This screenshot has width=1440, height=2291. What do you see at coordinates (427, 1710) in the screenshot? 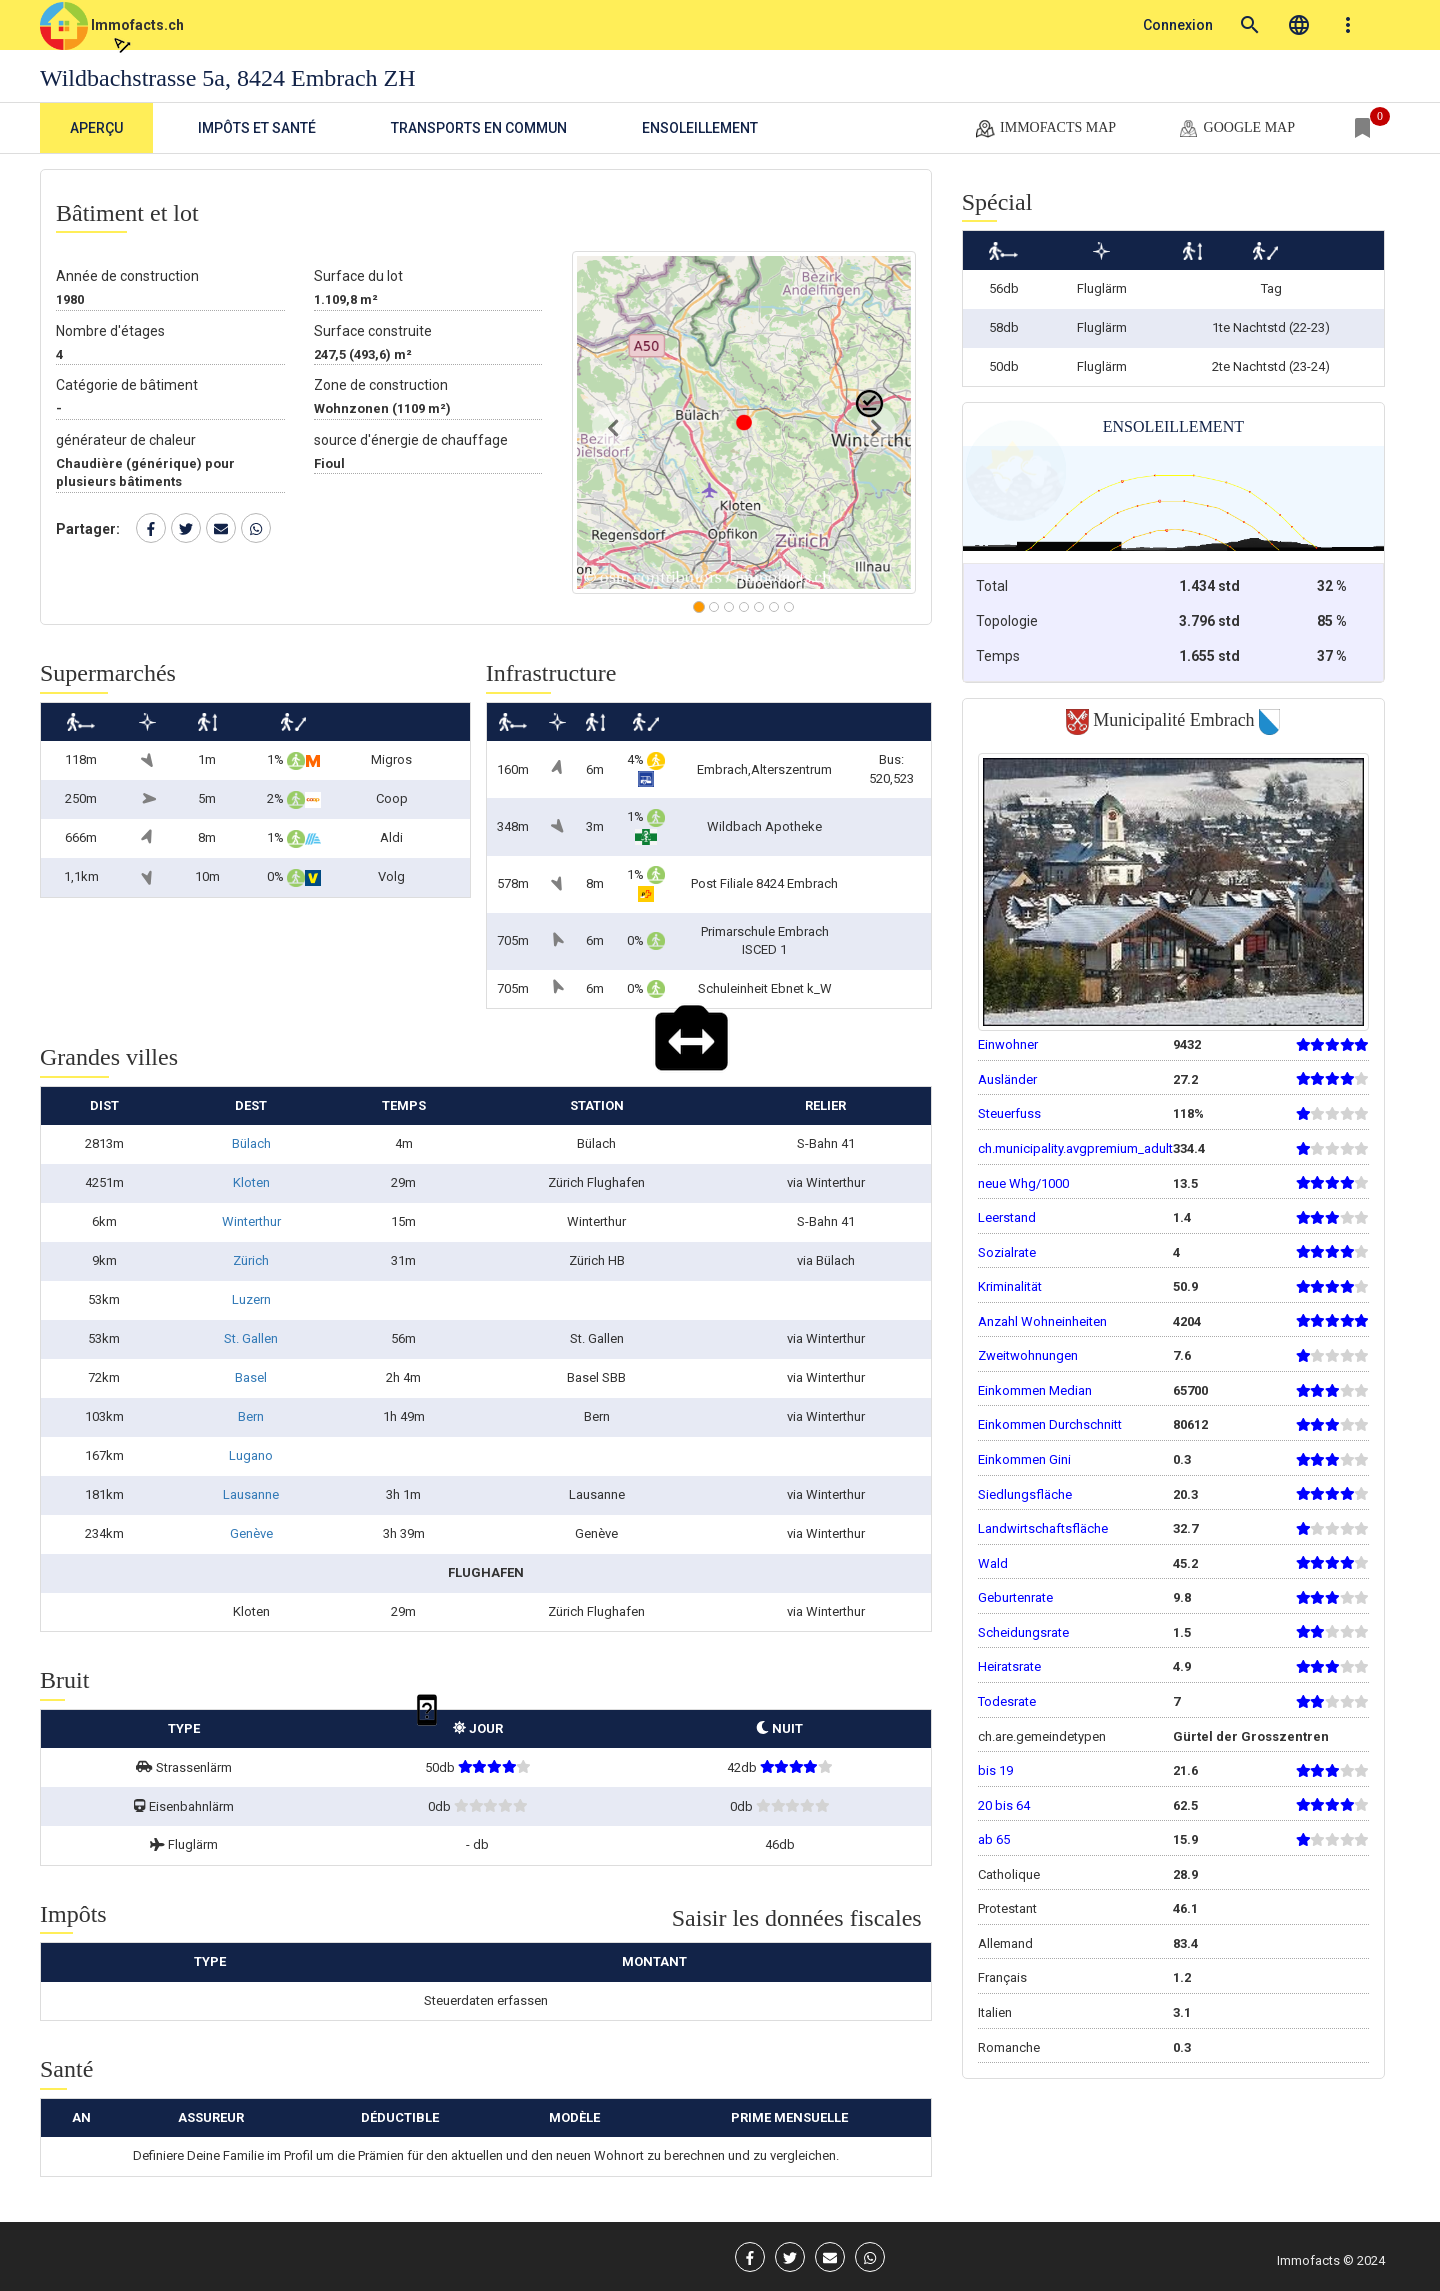
I see `indicates an unrecognized or unknown device` at bounding box center [427, 1710].